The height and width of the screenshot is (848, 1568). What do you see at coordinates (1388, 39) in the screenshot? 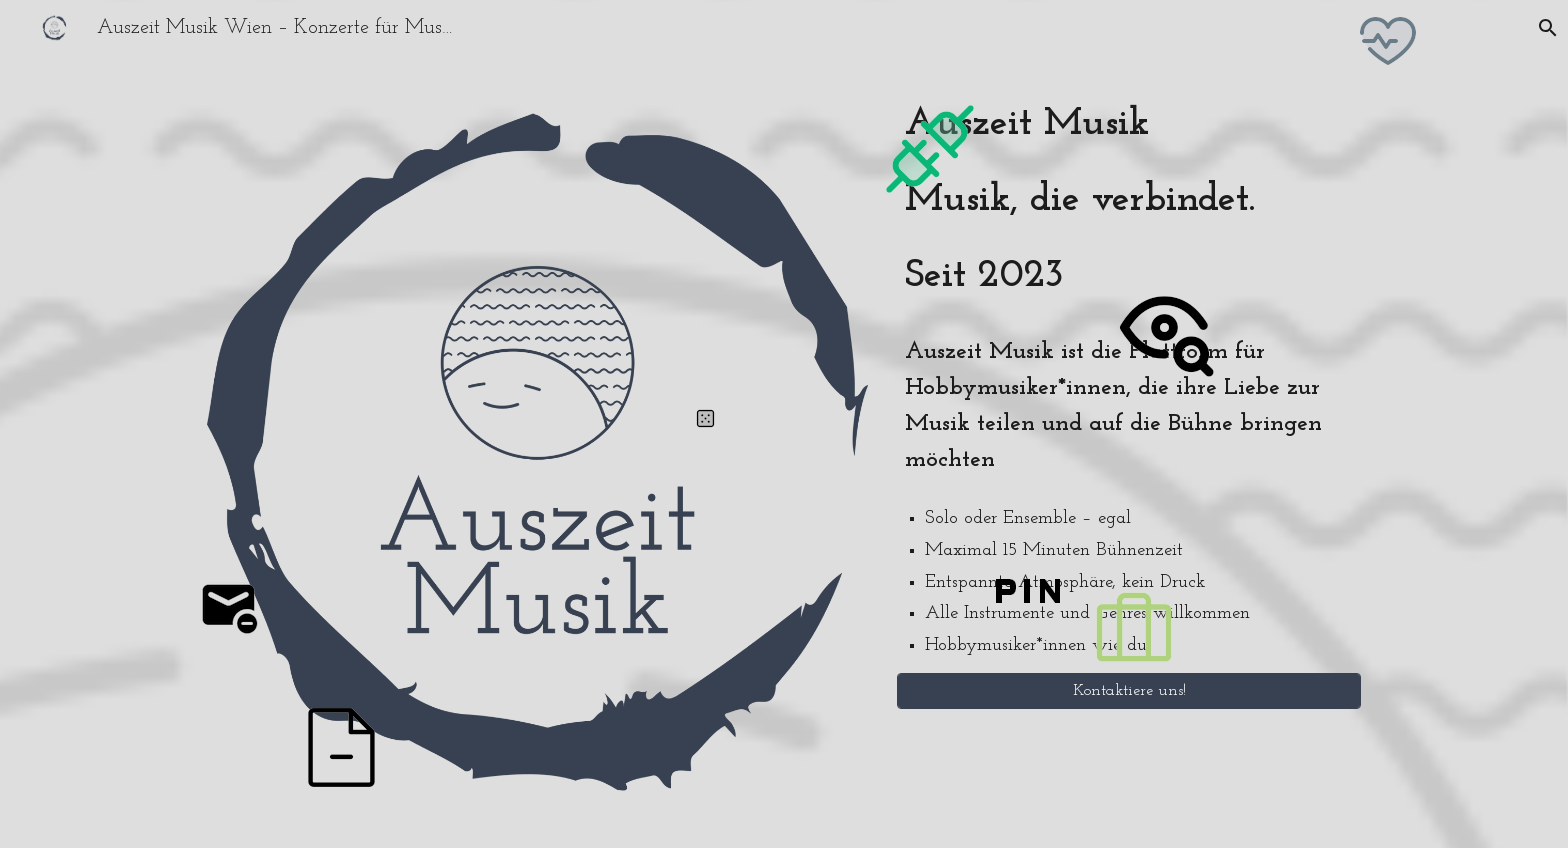
I see `view health or fitness metrics` at bounding box center [1388, 39].